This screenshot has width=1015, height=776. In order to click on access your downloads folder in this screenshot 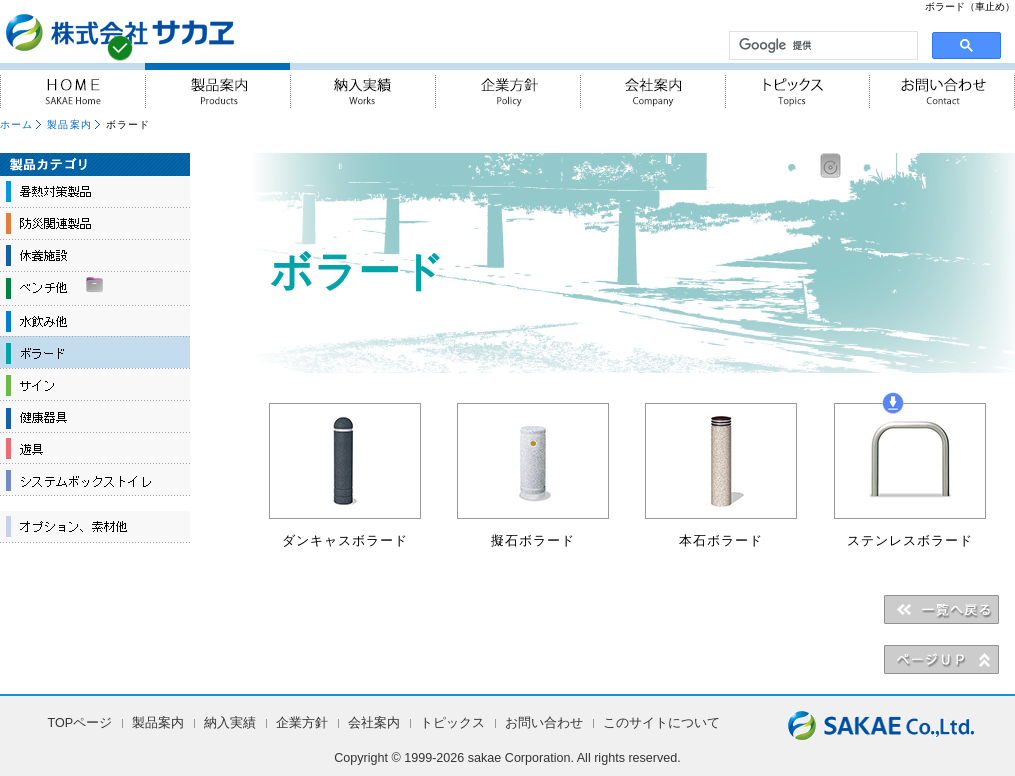, I will do `click(893, 403)`.